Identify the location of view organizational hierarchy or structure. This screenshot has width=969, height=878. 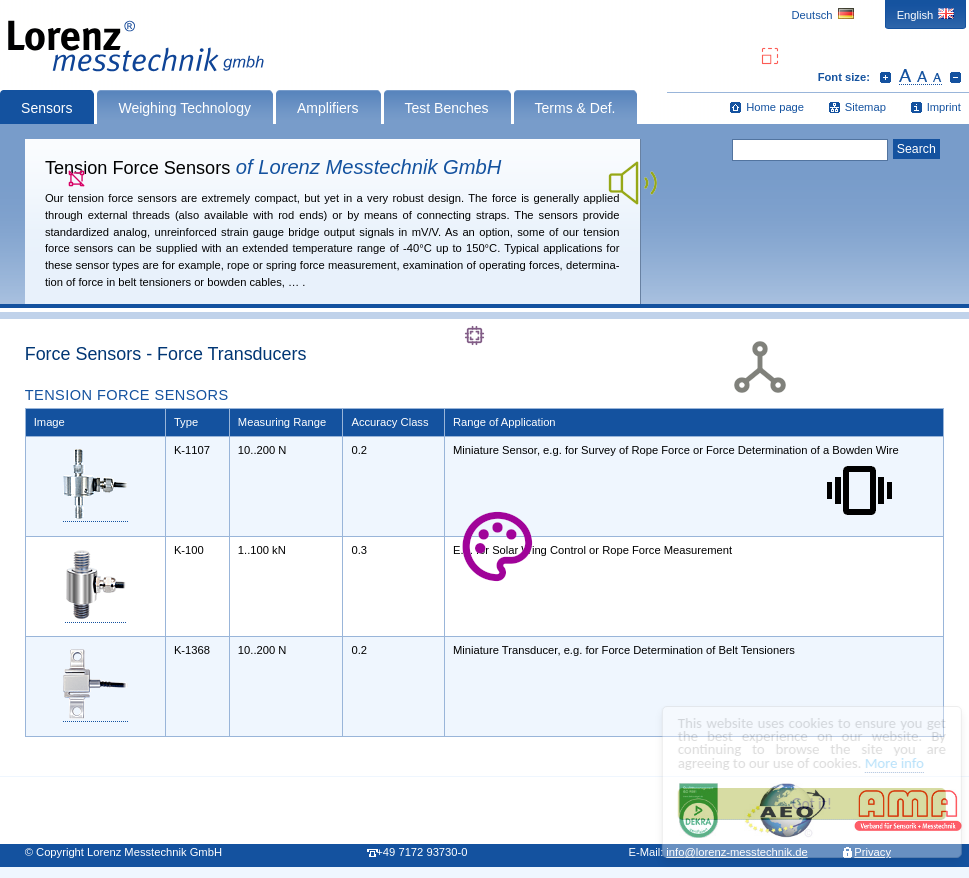
(760, 367).